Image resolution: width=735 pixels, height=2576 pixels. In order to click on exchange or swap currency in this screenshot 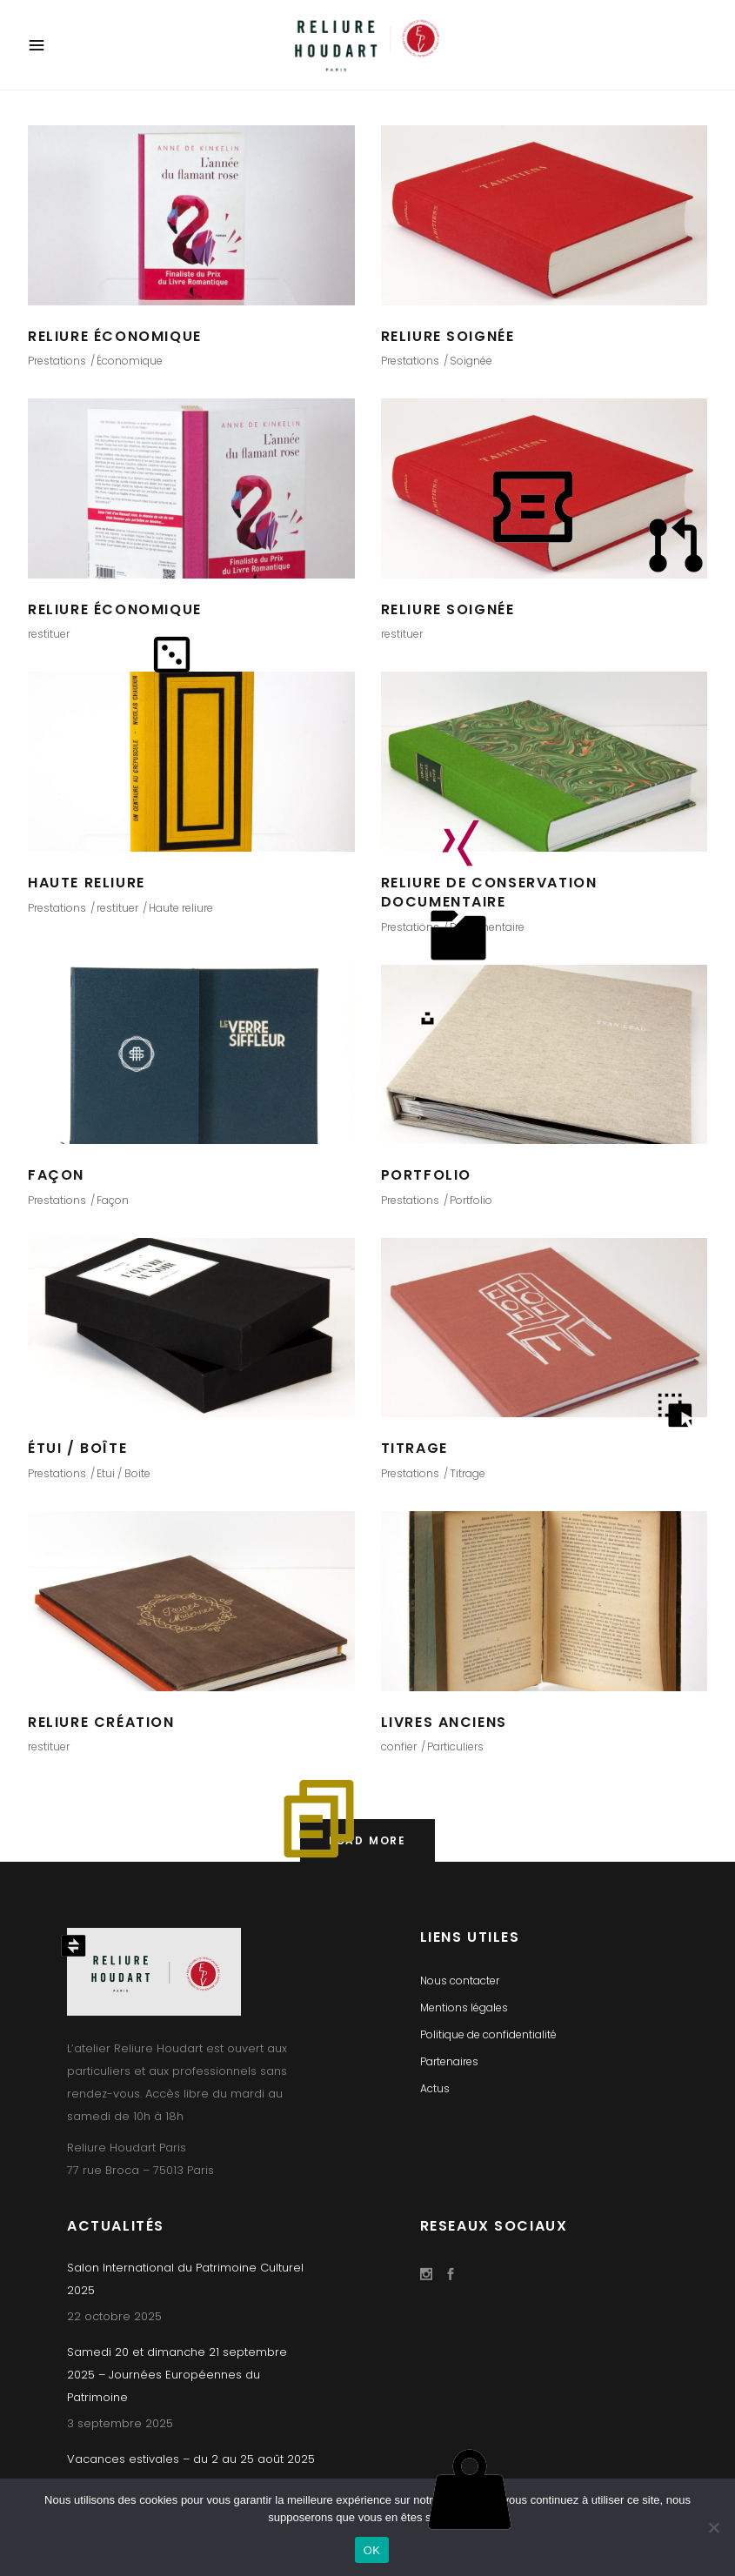, I will do `click(73, 1945)`.